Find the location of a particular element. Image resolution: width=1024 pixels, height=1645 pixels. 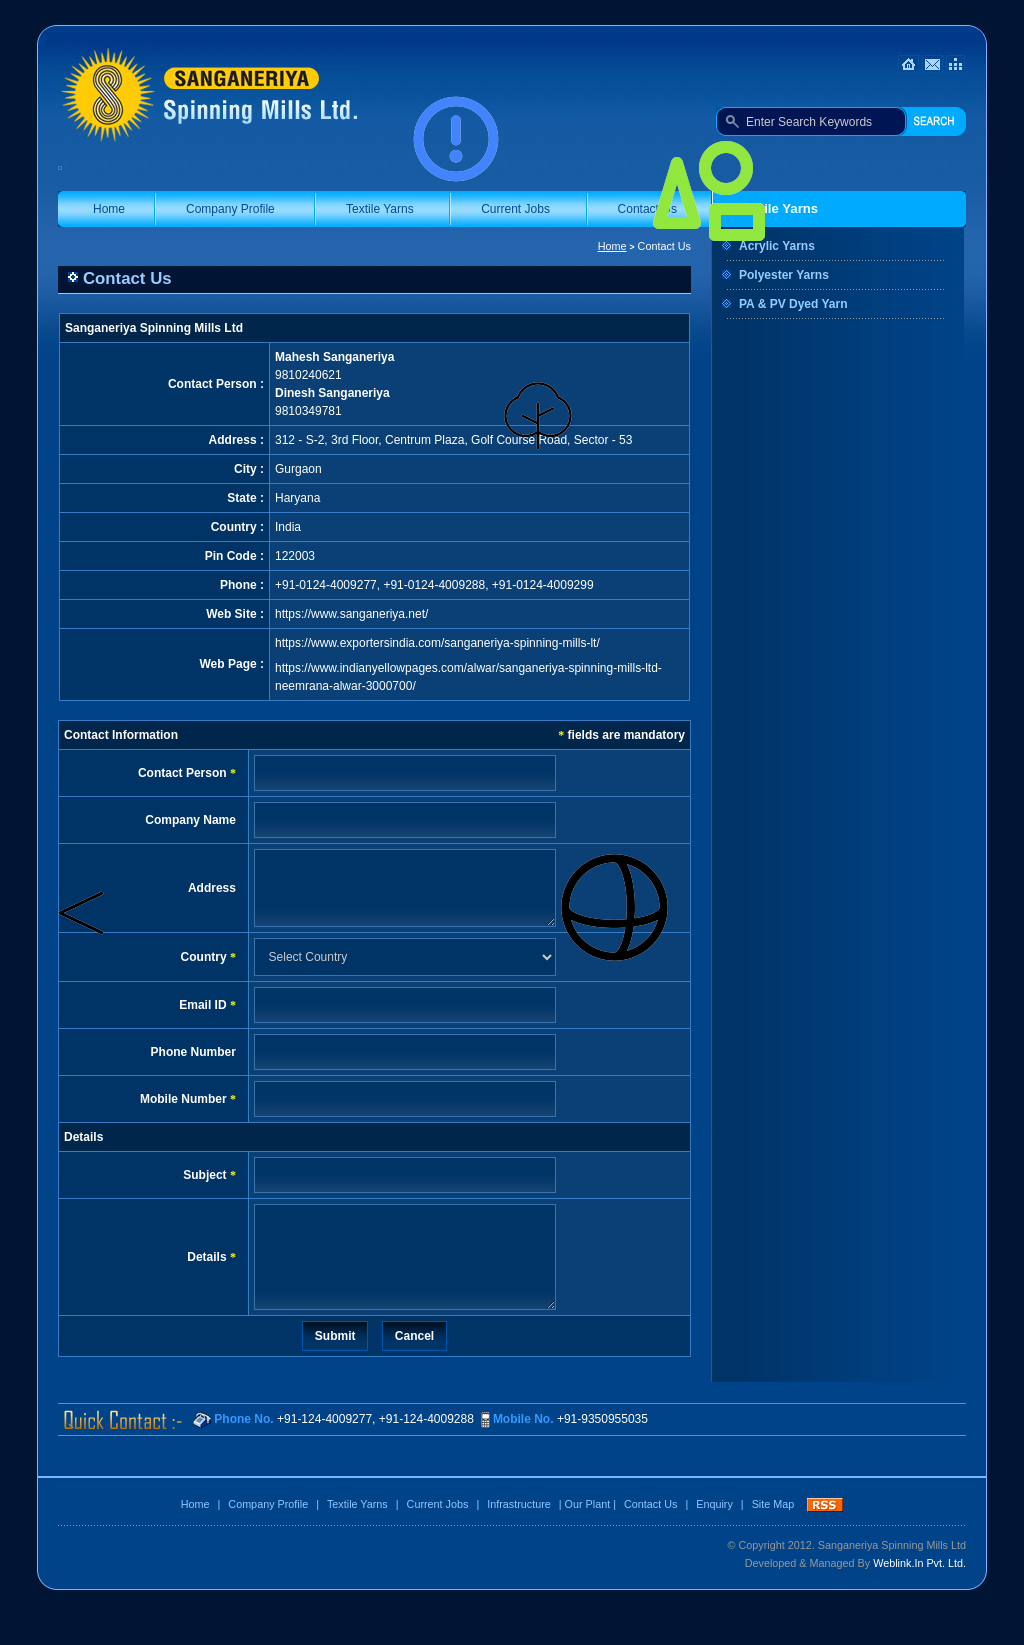

access global or worldwide settings is located at coordinates (614, 907).